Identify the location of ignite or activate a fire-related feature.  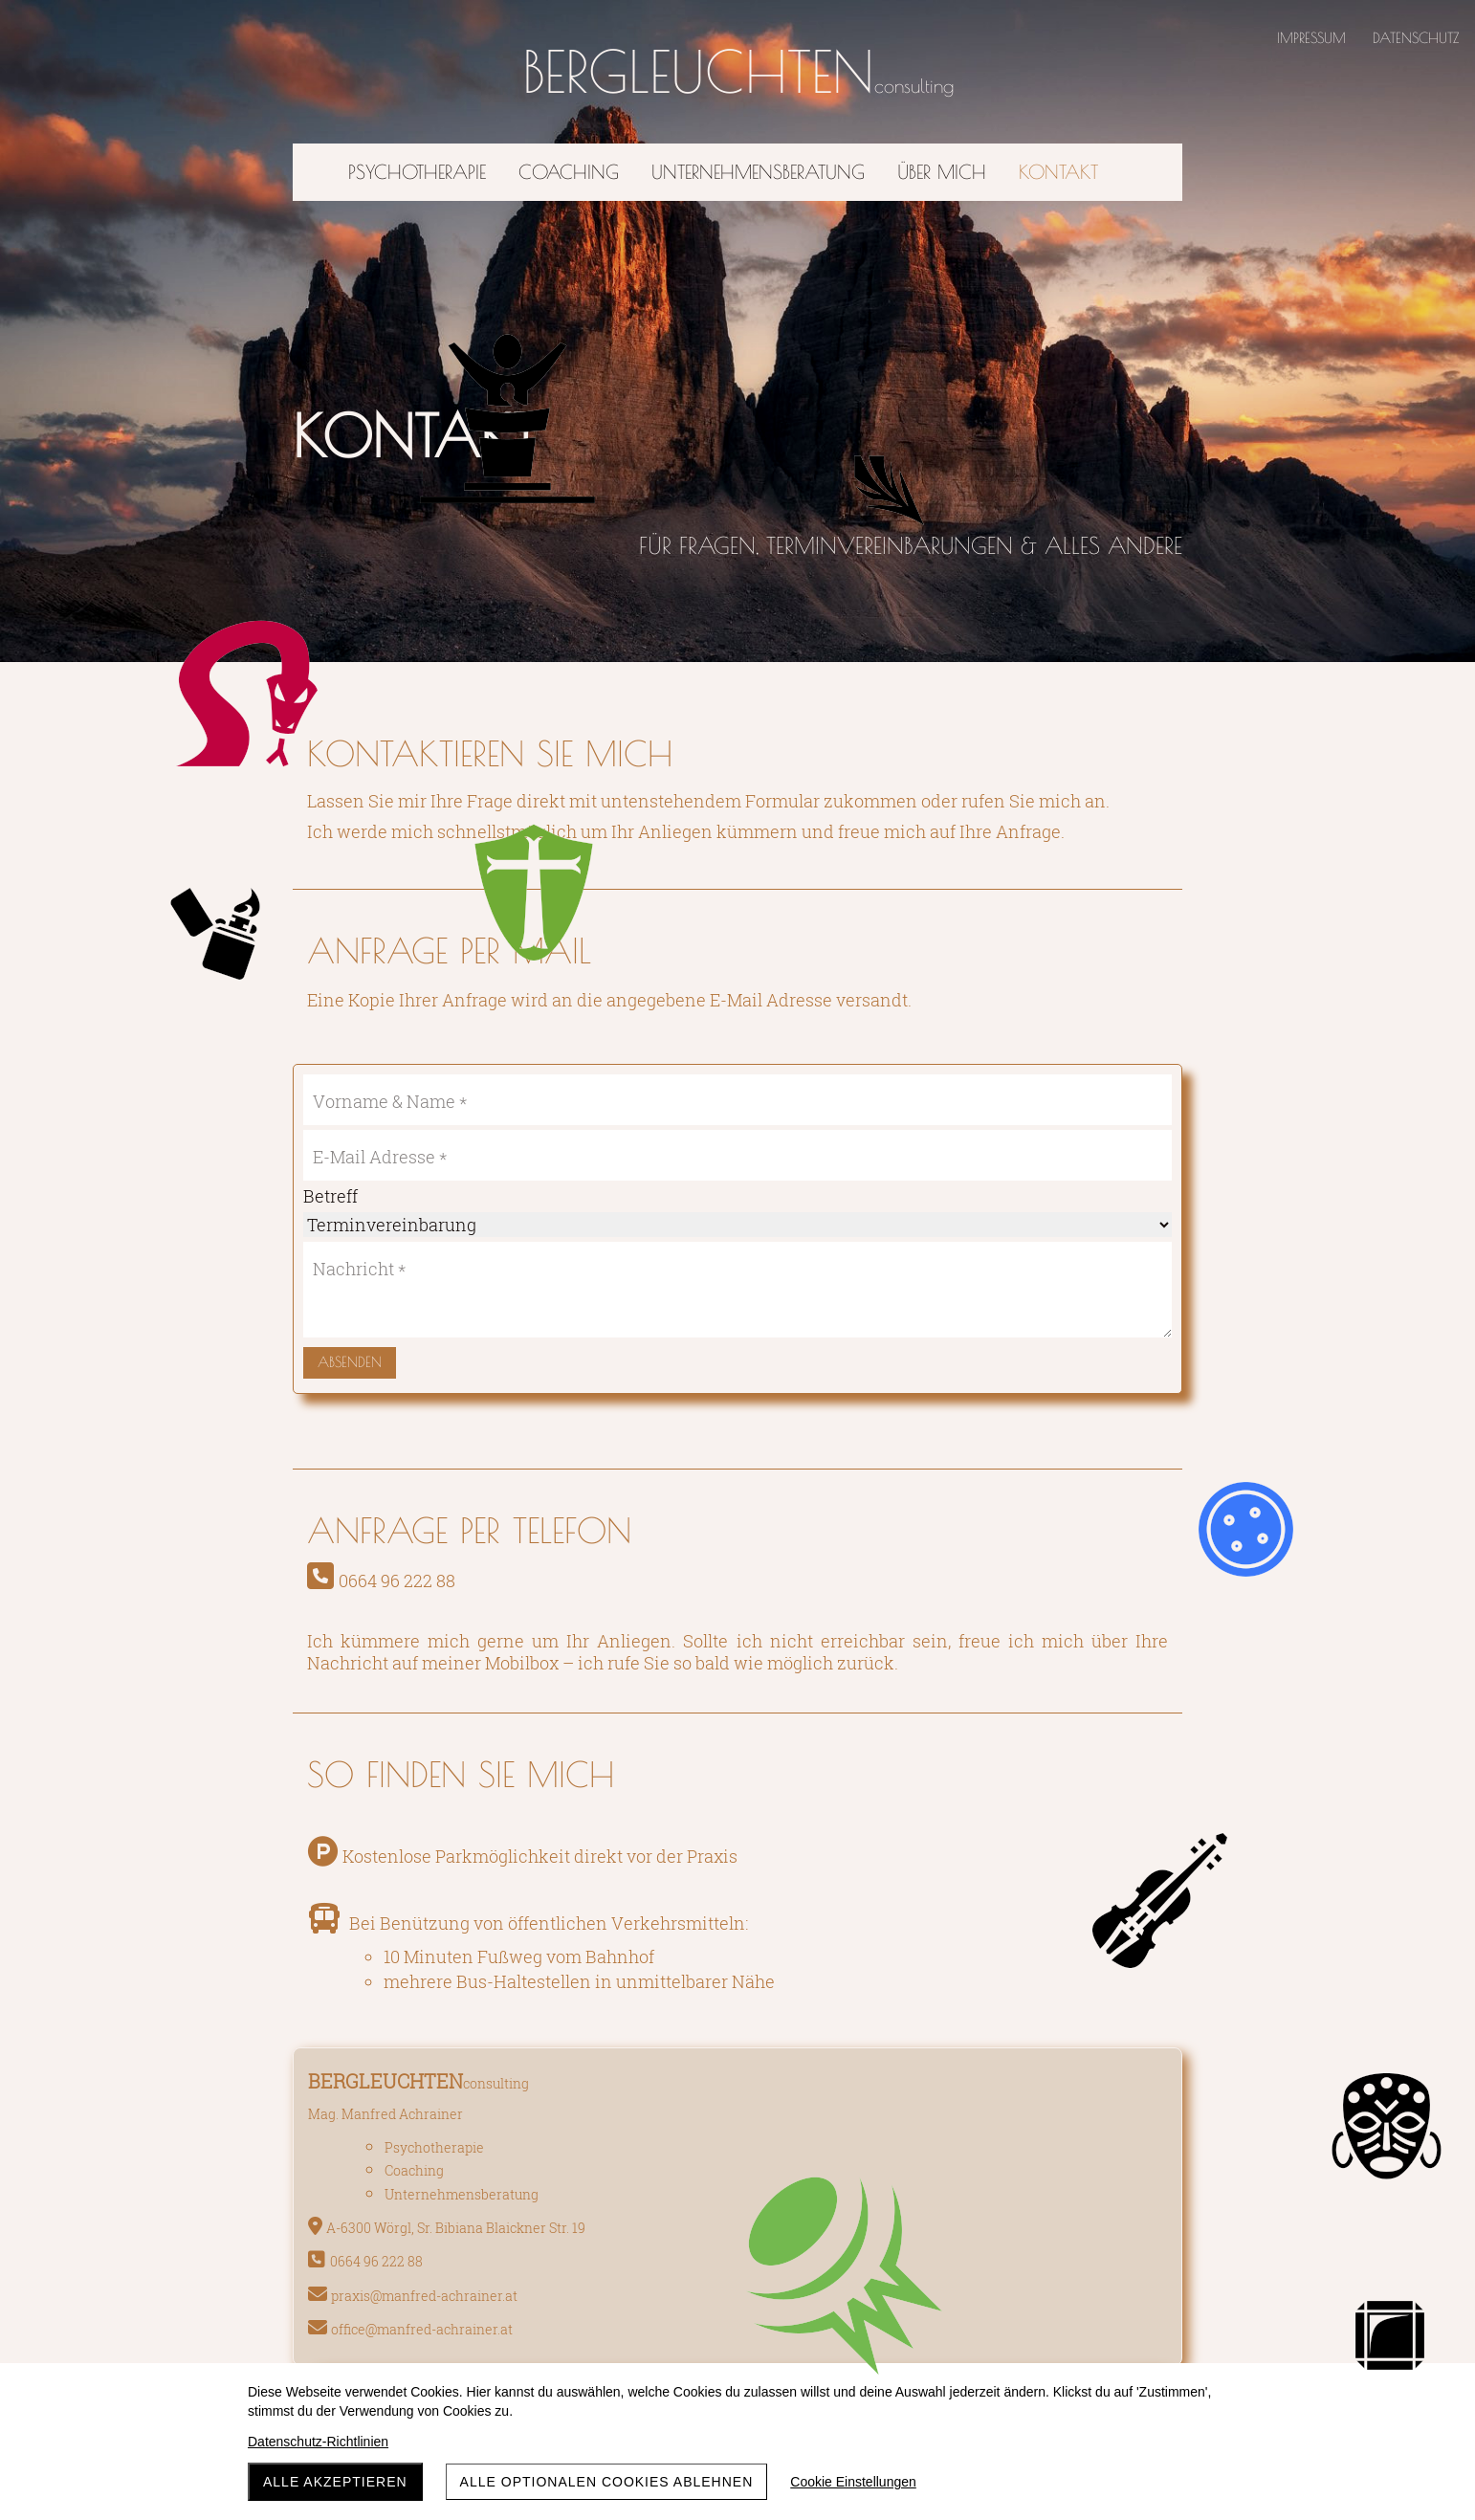
(215, 934).